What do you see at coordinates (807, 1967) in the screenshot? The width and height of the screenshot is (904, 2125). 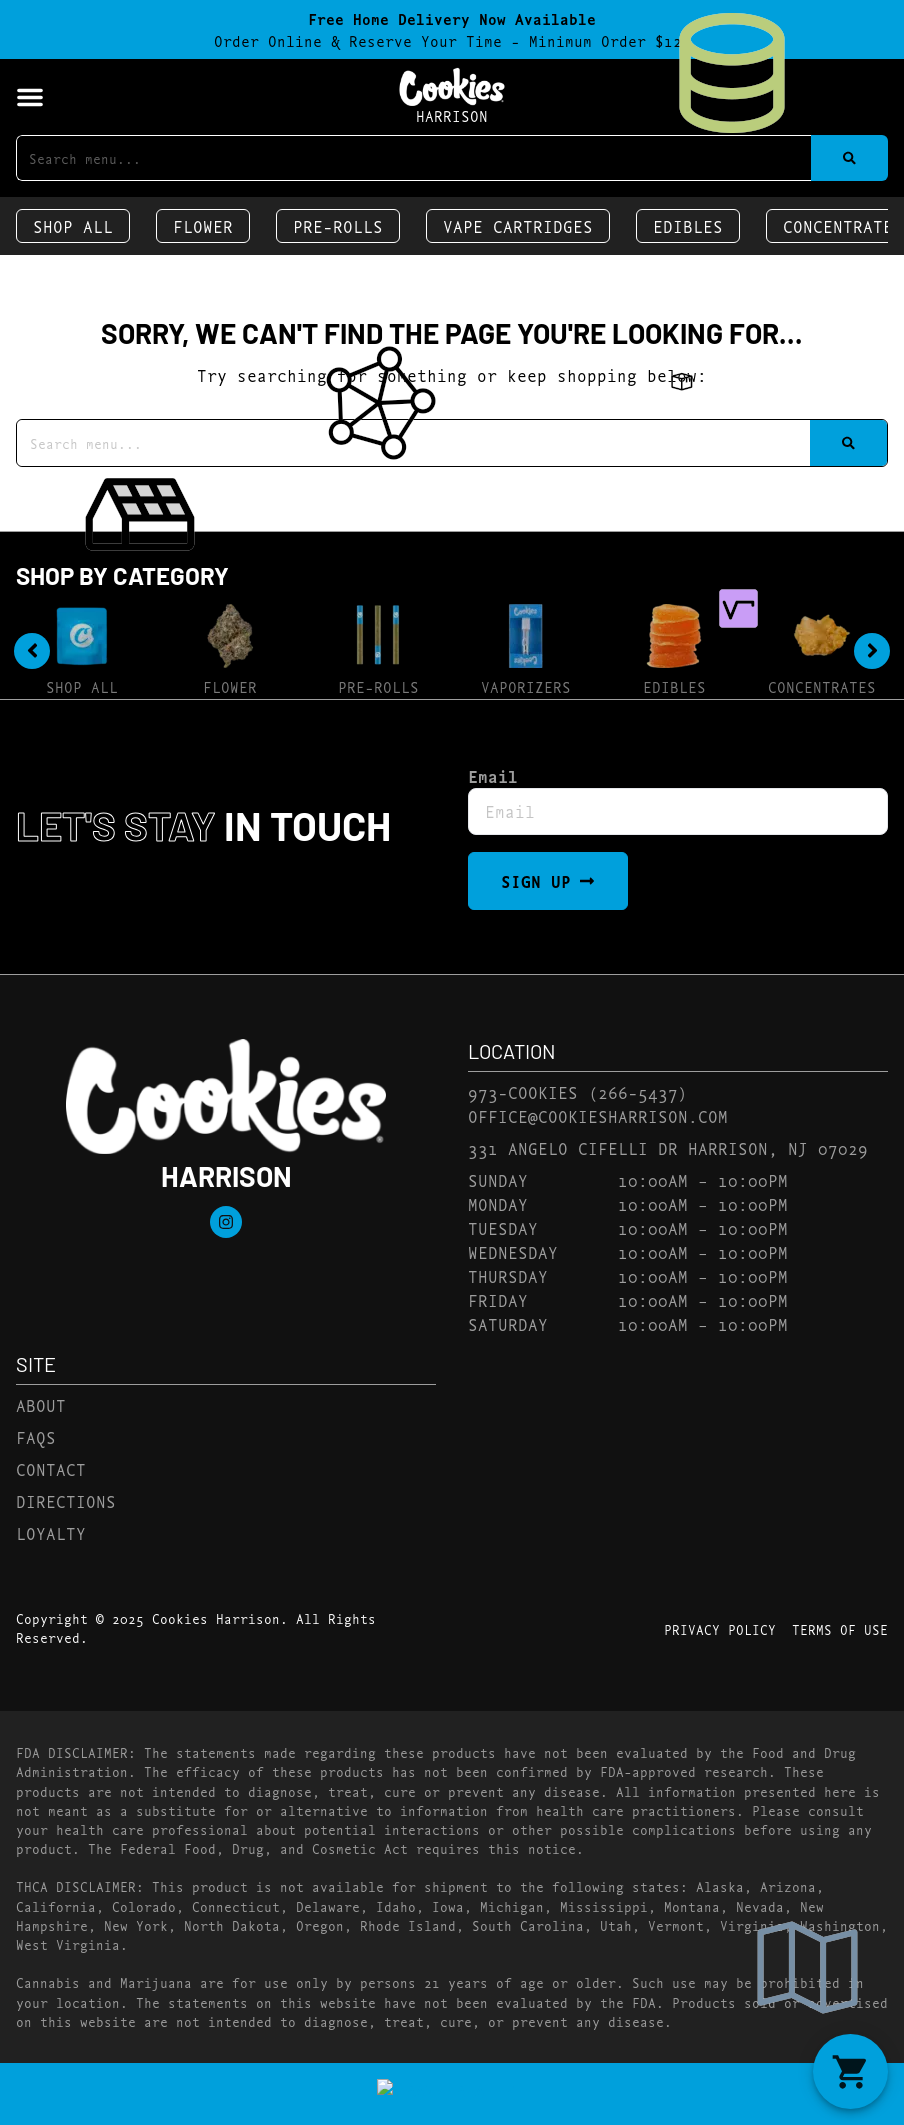 I see `view map or navigation` at bounding box center [807, 1967].